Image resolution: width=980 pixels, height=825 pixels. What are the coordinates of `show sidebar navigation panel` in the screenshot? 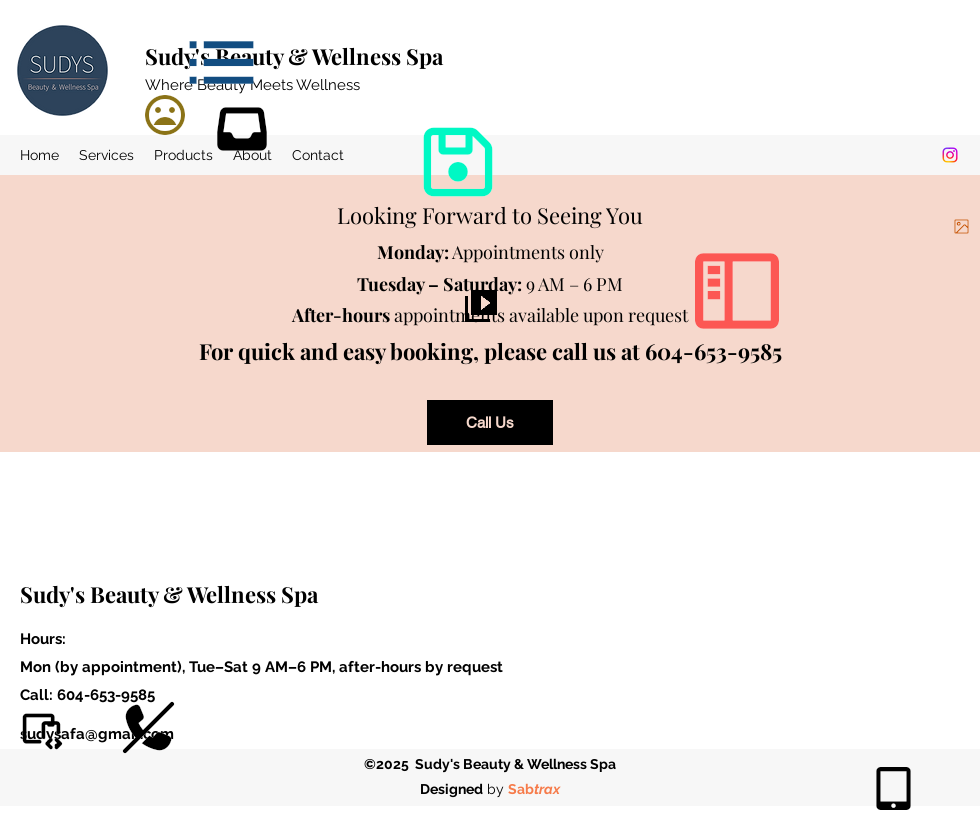 It's located at (737, 291).